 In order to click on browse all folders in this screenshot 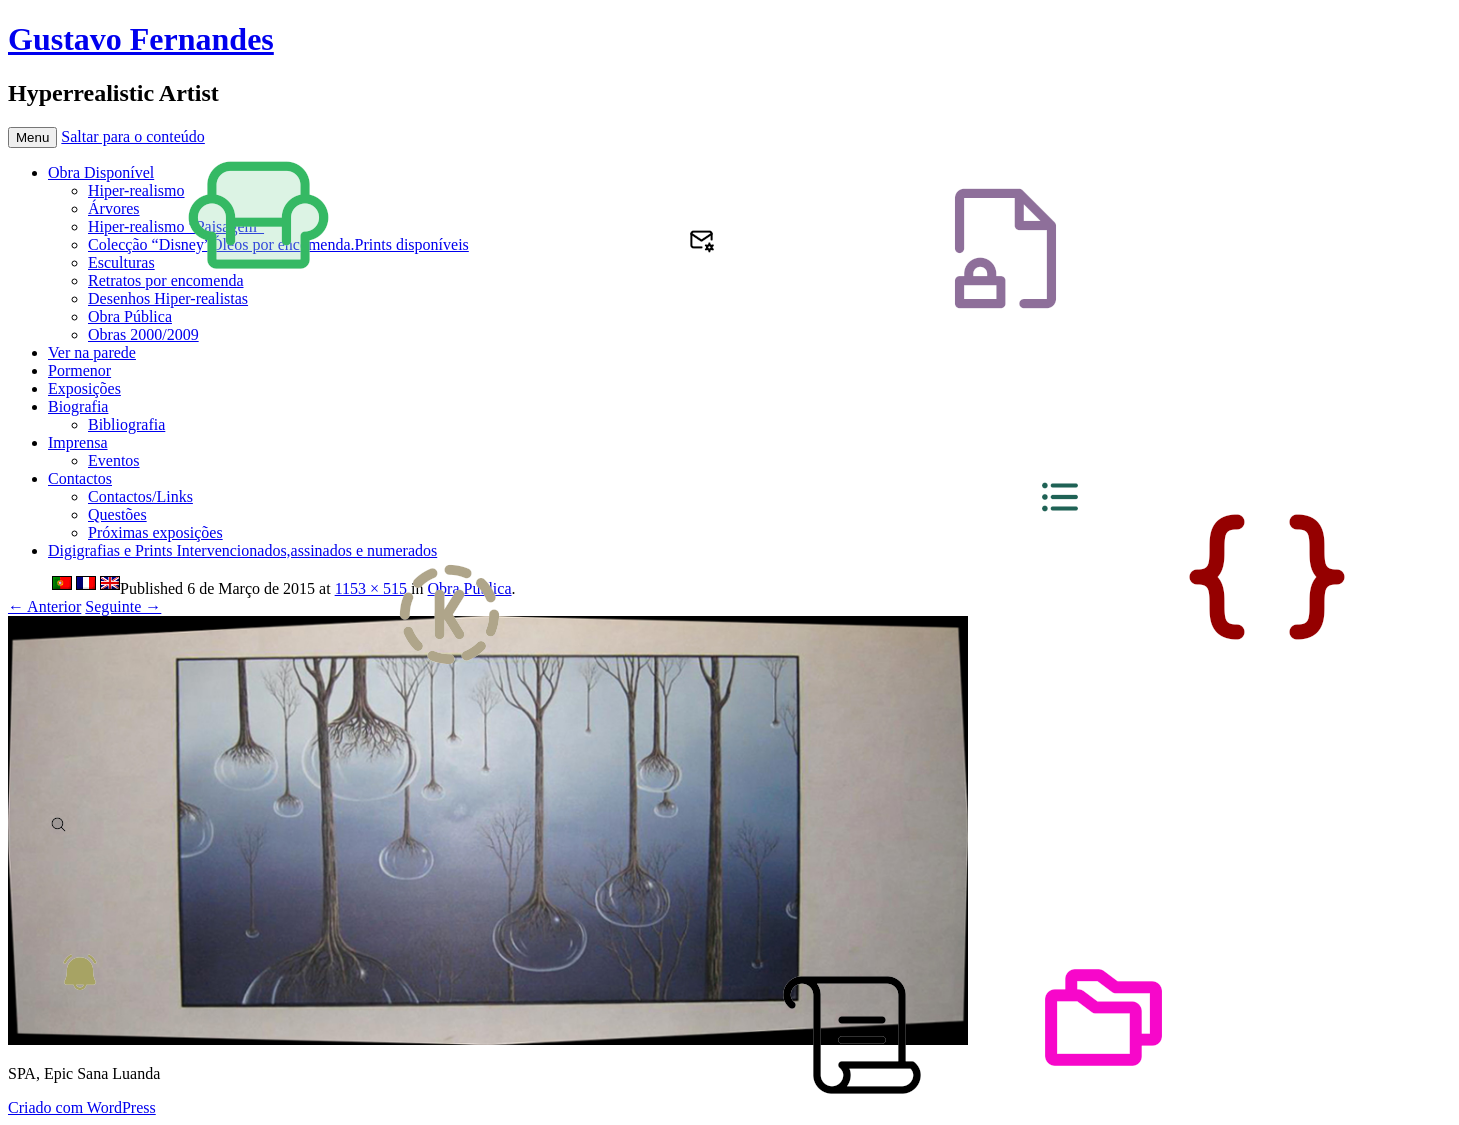, I will do `click(1101, 1017)`.